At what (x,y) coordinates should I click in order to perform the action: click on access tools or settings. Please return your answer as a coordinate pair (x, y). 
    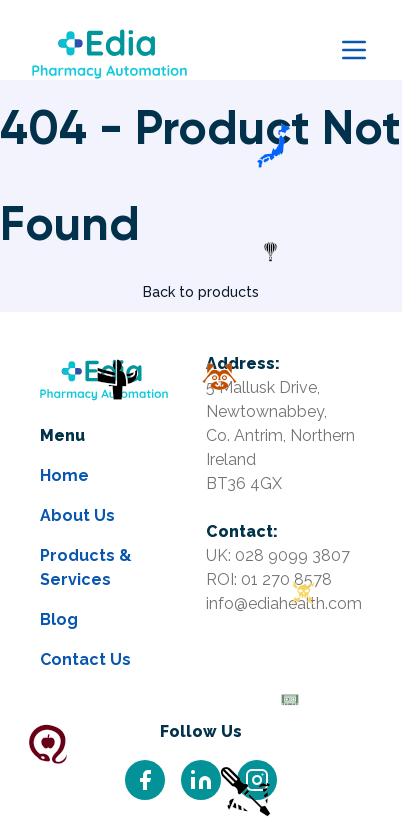
    Looking at the image, I should click on (246, 792).